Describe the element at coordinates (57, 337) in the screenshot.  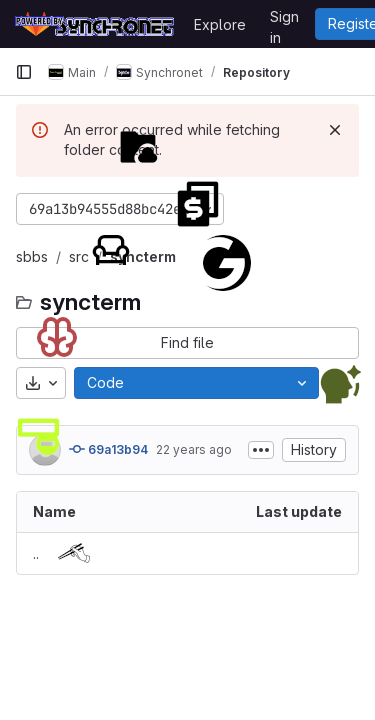
I see `access cognitive or AI-powered features` at that location.